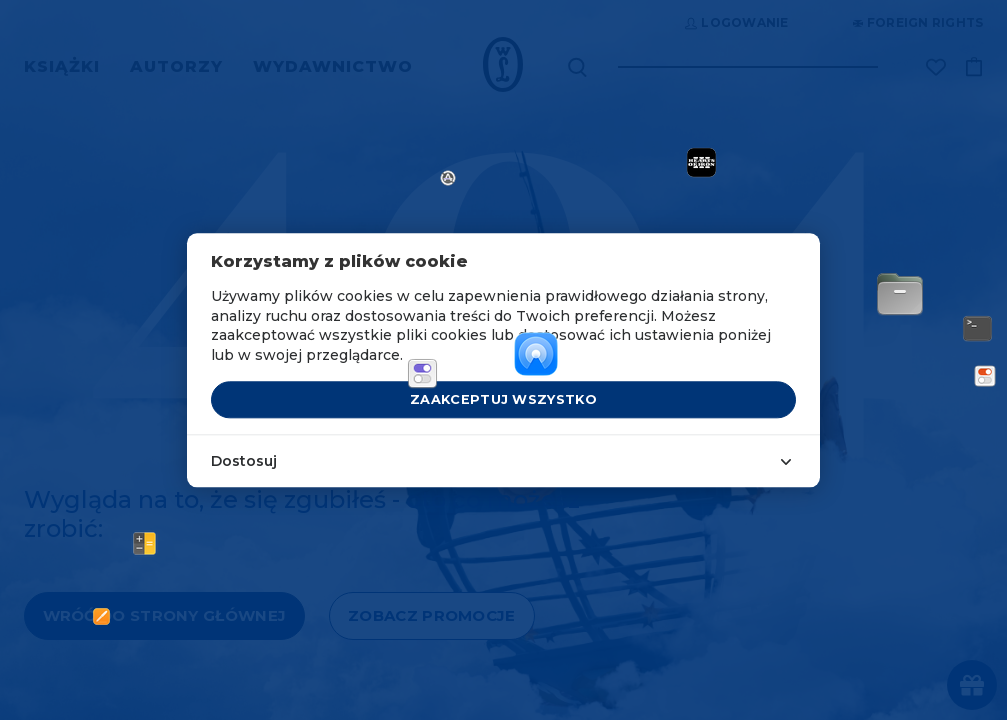 The image size is (1007, 720). I want to click on open the file manager application, so click(900, 294).